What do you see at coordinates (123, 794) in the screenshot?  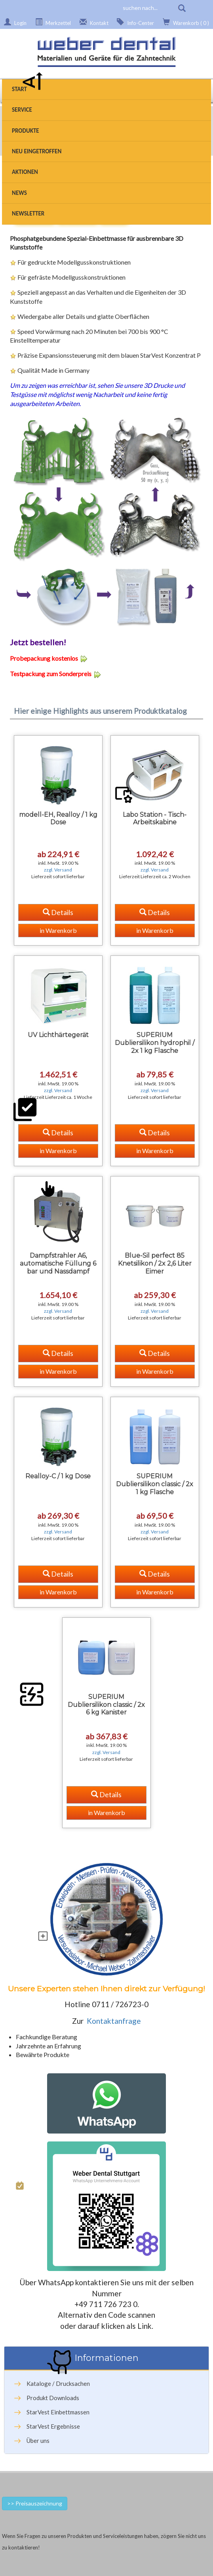 I see `favorite or star a connected device` at bounding box center [123, 794].